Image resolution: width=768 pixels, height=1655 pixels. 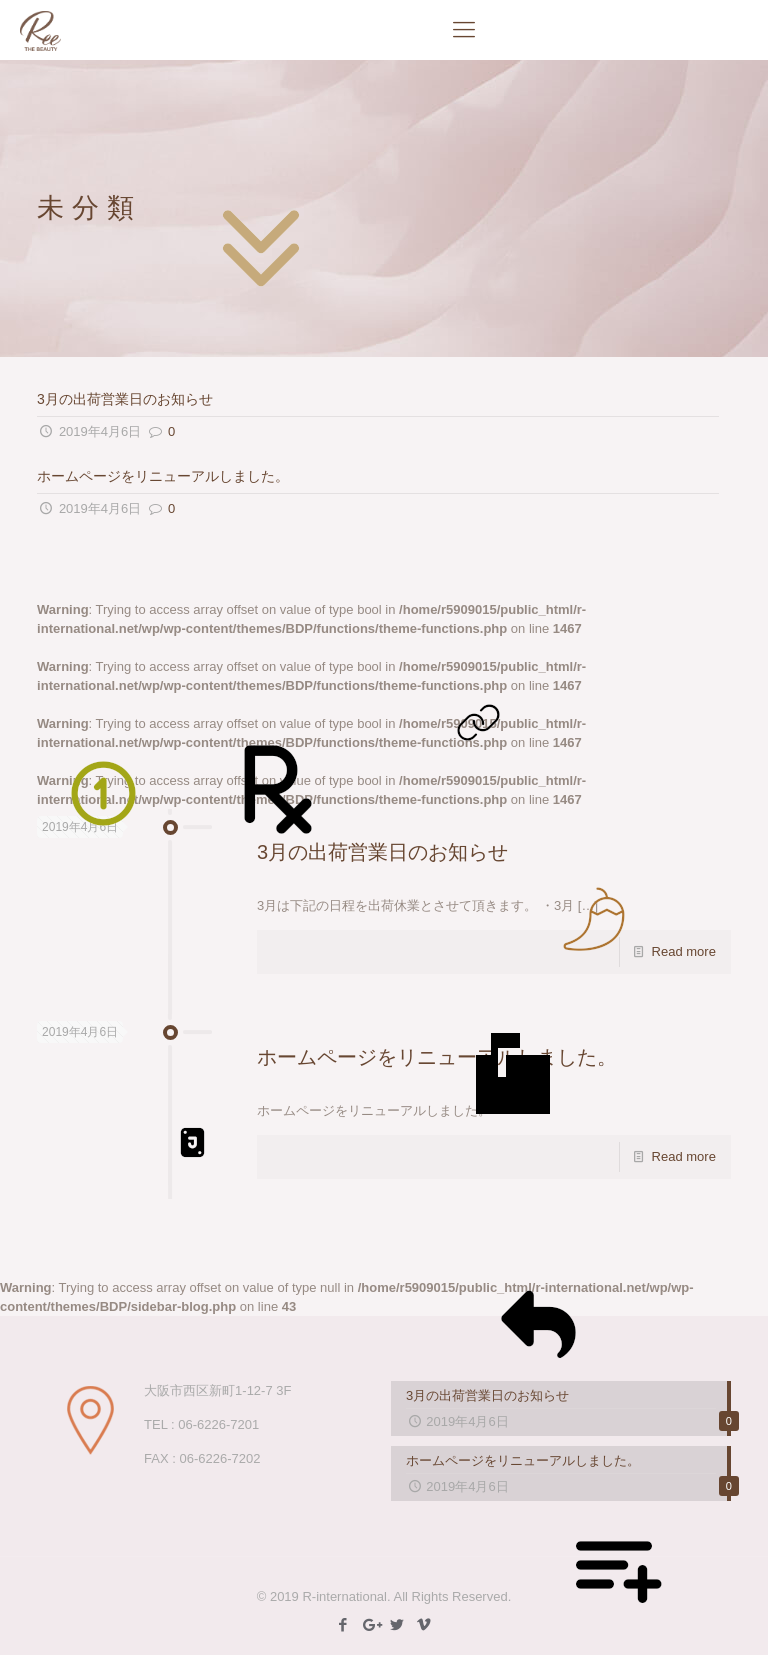 What do you see at coordinates (478, 722) in the screenshot?
I see `copy or share a link` at bounding box center [478, 722].